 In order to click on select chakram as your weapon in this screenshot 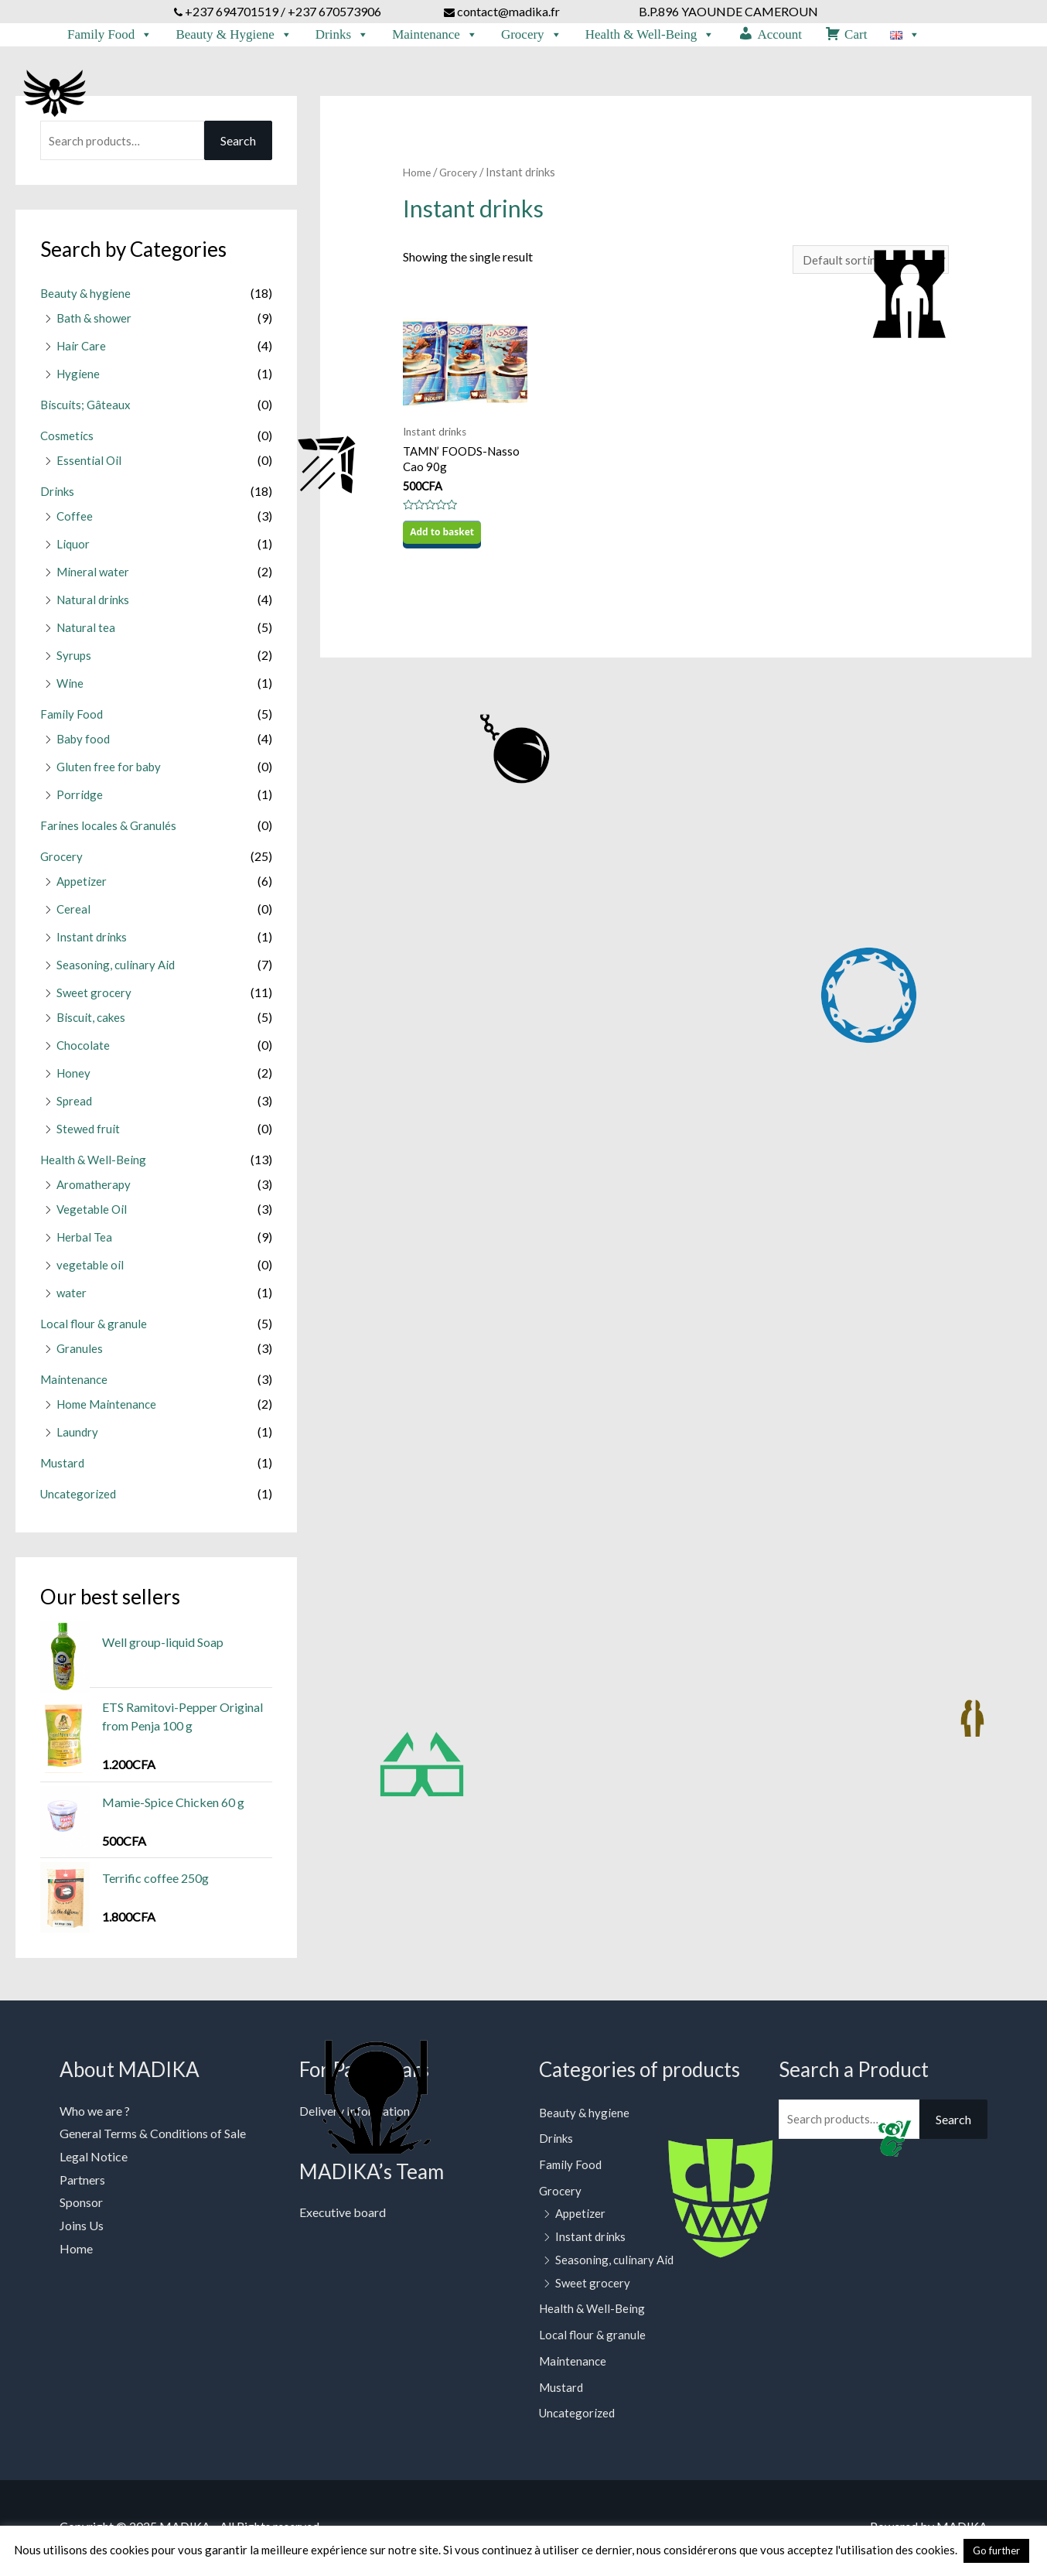, I will do `click(868, 995)`.